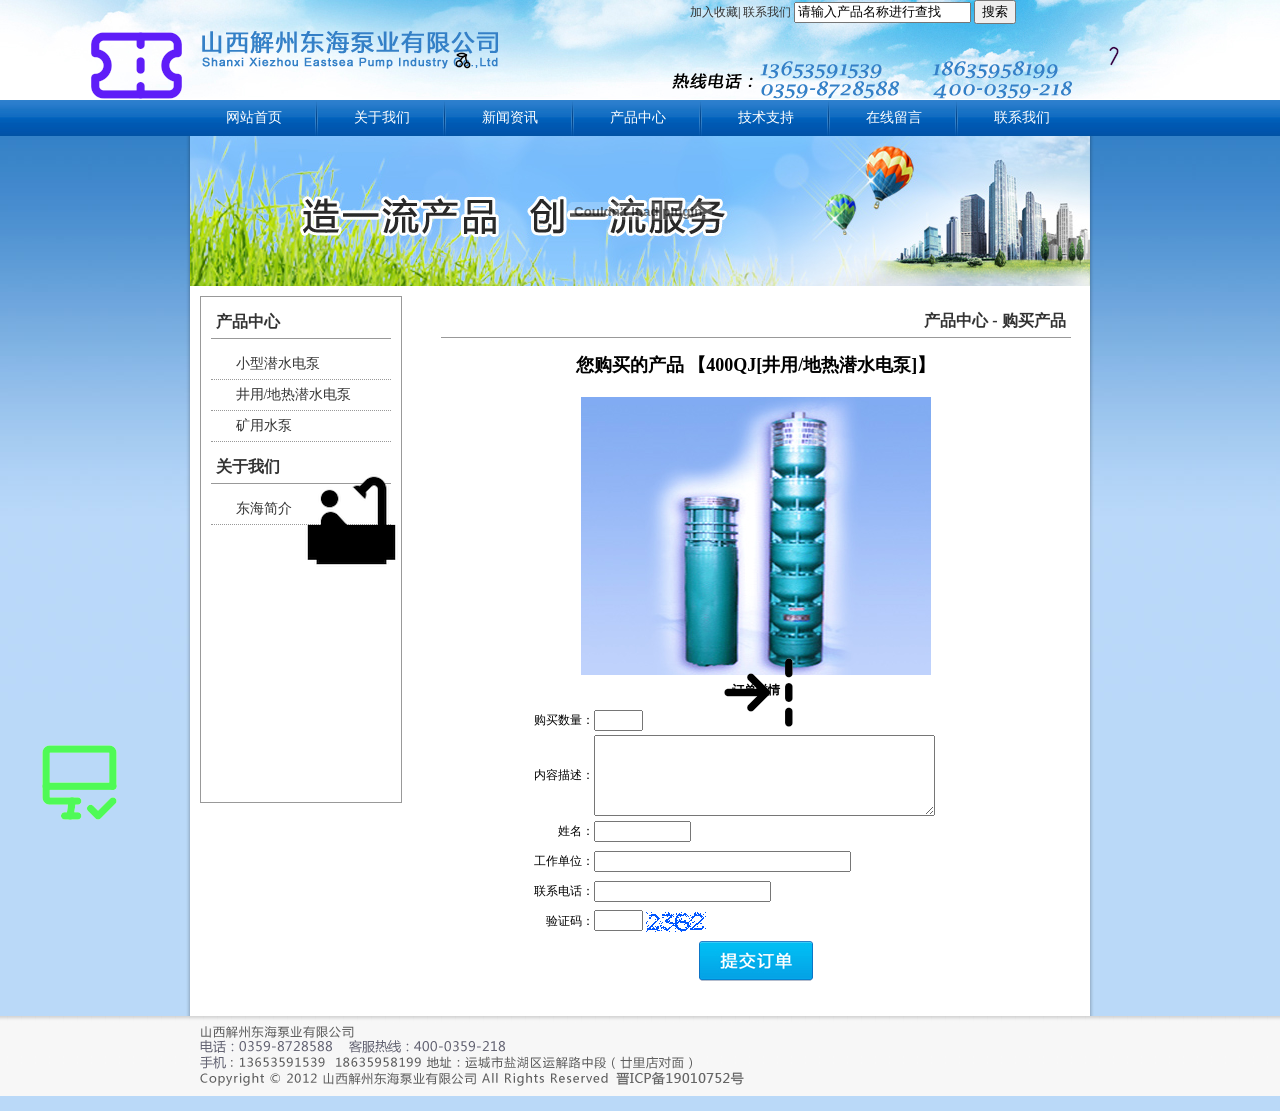  Describe the element at coordinates (1114, 56) in the screenshot. I see `accessibility support or mobility assistance` at that location.